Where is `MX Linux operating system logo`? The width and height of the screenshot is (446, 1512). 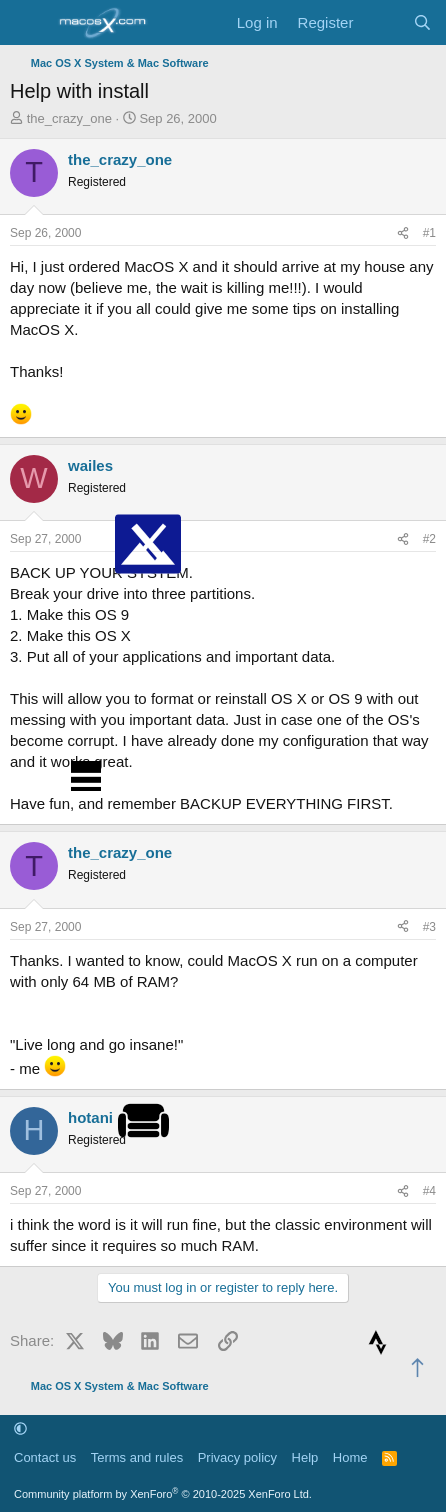
MX Linux operating system logo is located at coordinates (148, 544).